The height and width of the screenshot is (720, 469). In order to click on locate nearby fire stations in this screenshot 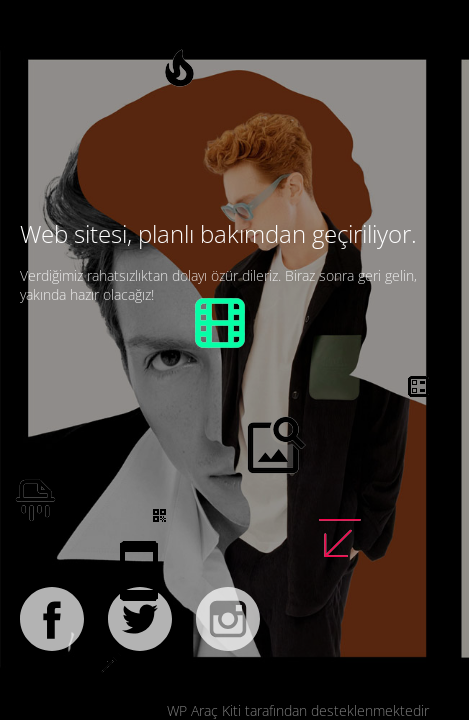, I will do `click(179, 68)`.